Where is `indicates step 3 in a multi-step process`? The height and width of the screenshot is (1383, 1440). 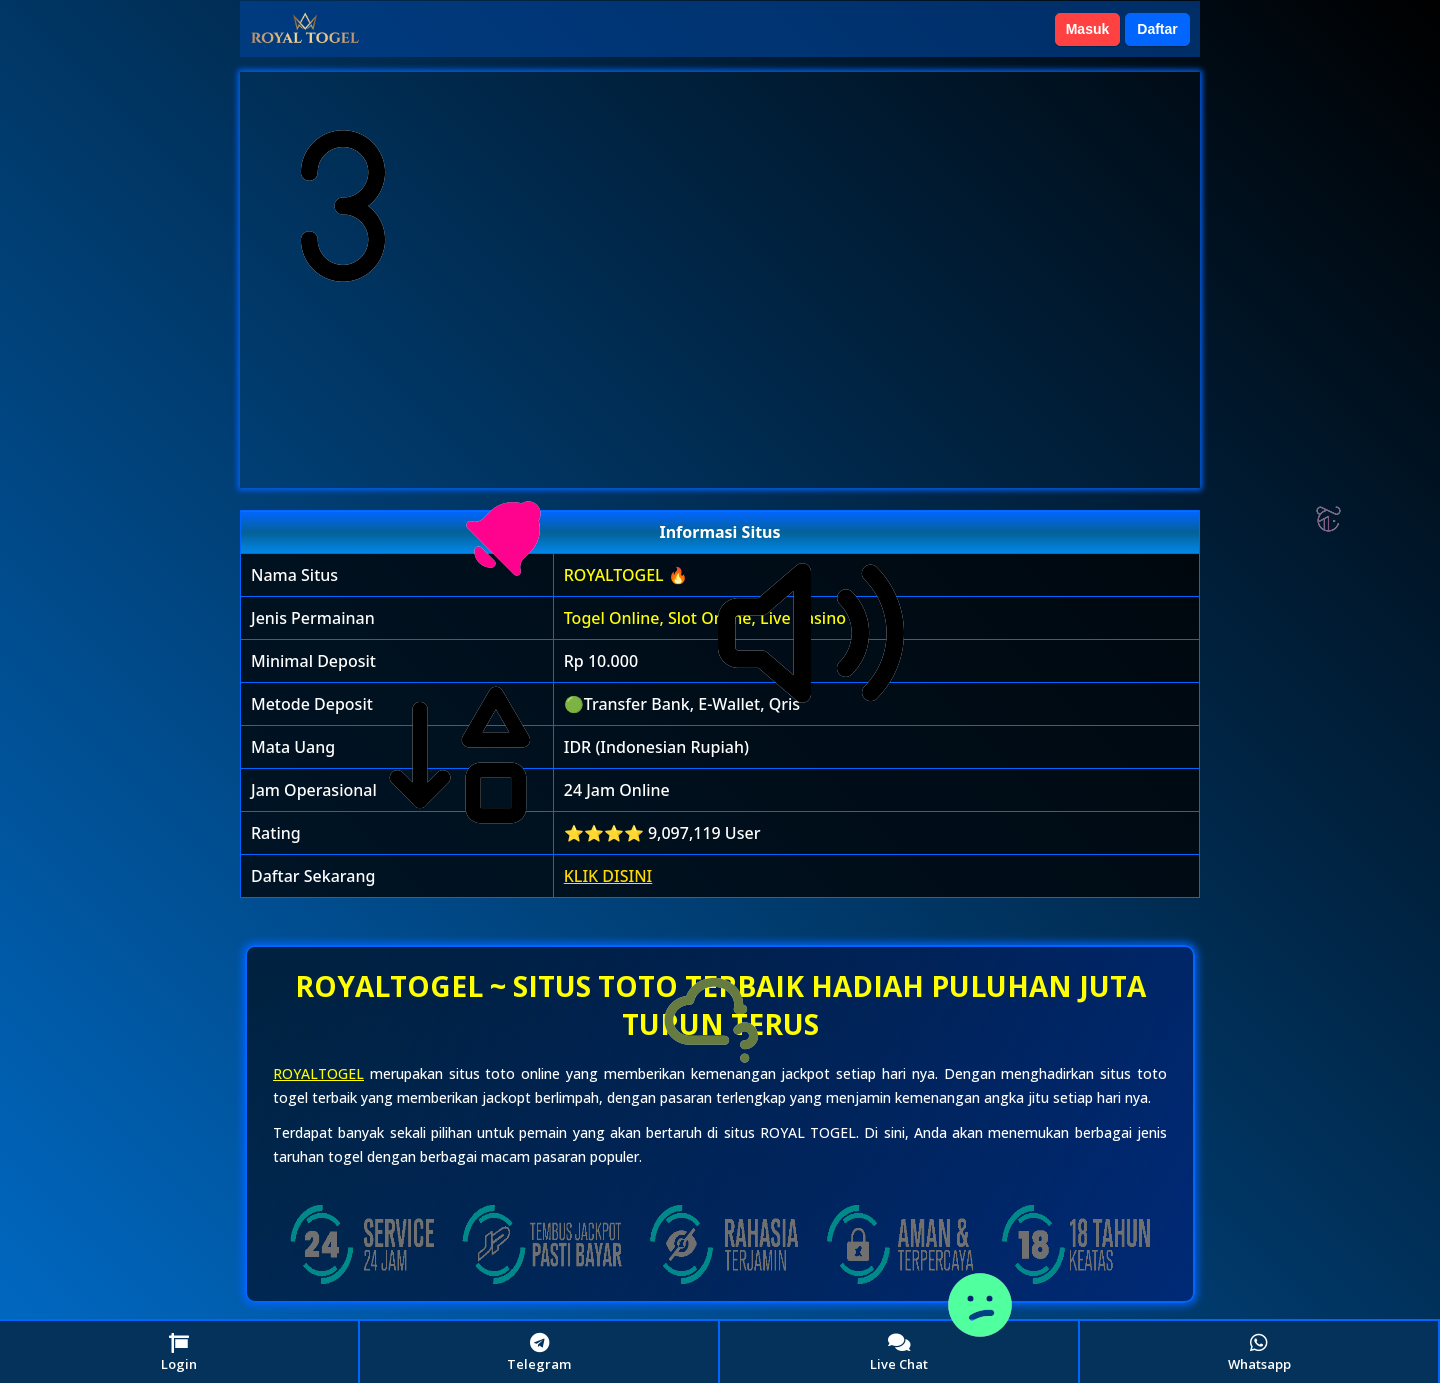
indicates step 3 in a multi-step process is located at coordinates (343, 206).